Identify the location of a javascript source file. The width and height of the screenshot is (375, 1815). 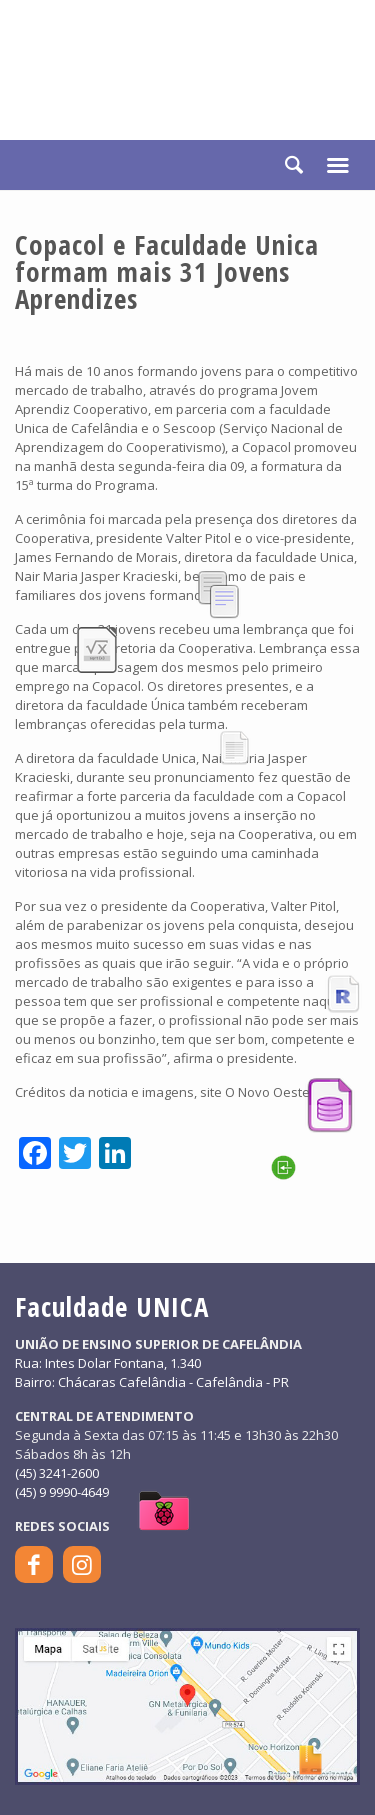
(103, 1647).